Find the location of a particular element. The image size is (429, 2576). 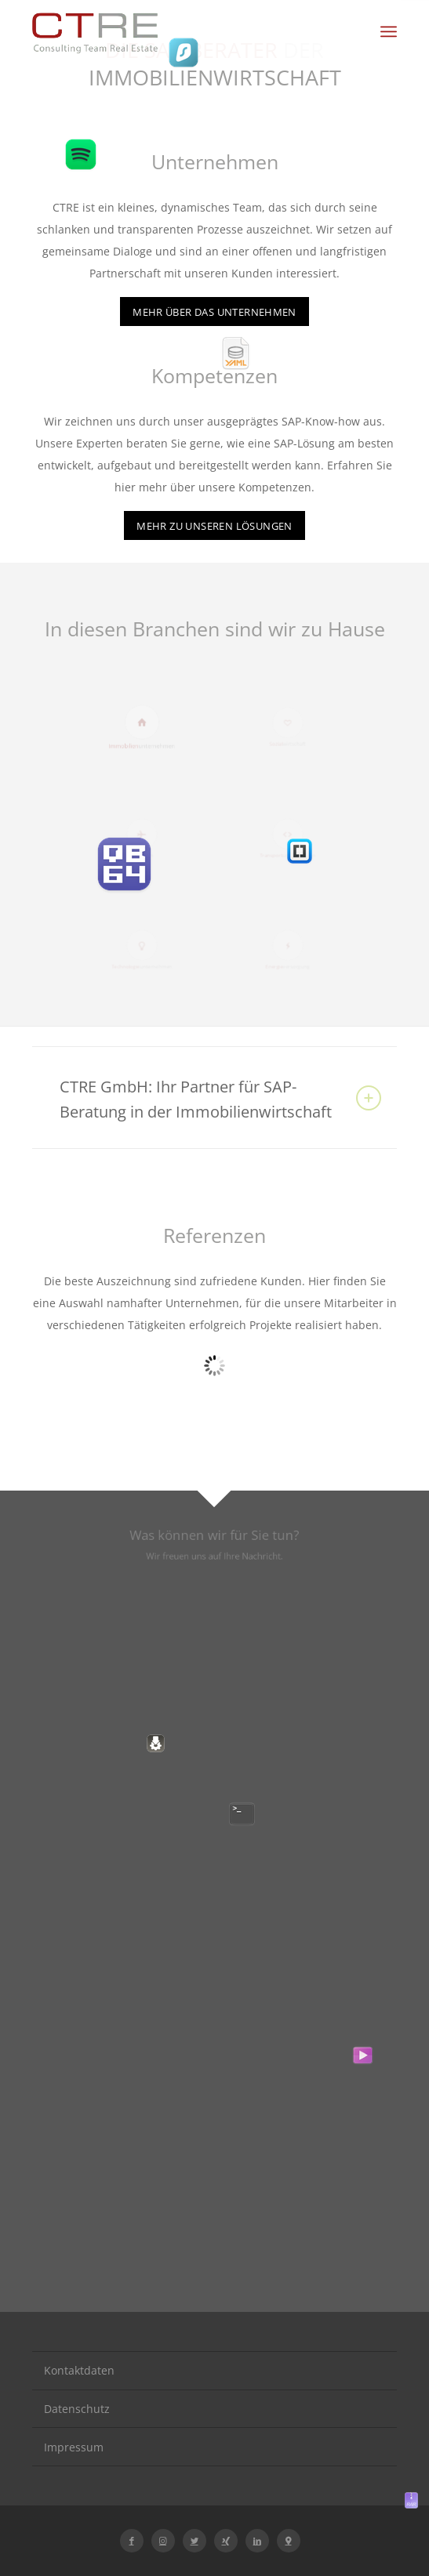

open brackets code editor is located at coordinates (300, 851).